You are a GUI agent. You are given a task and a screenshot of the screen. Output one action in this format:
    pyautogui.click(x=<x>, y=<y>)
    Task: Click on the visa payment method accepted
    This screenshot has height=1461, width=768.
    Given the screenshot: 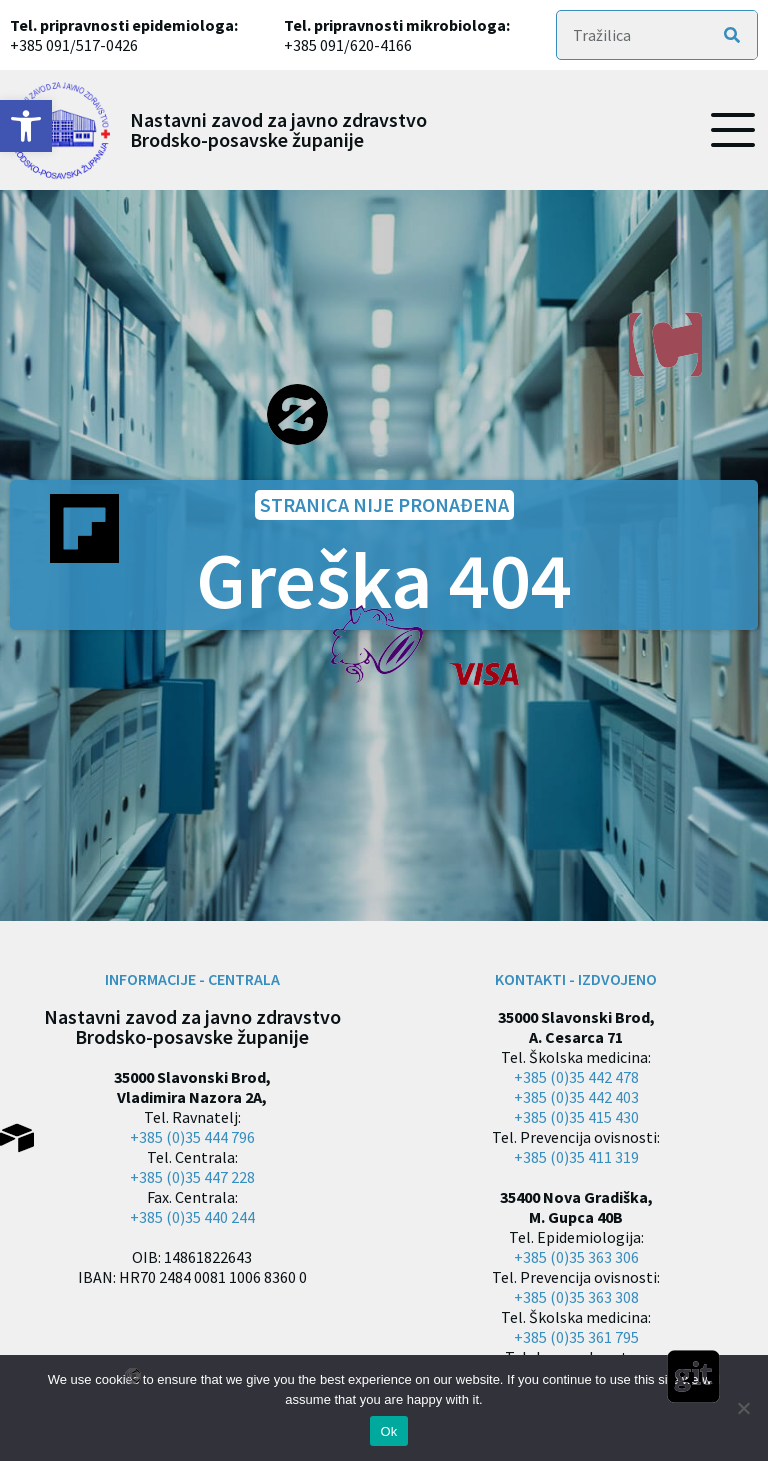 What is the action you would take?
    pyautogui.click(x=484, y=674)
    